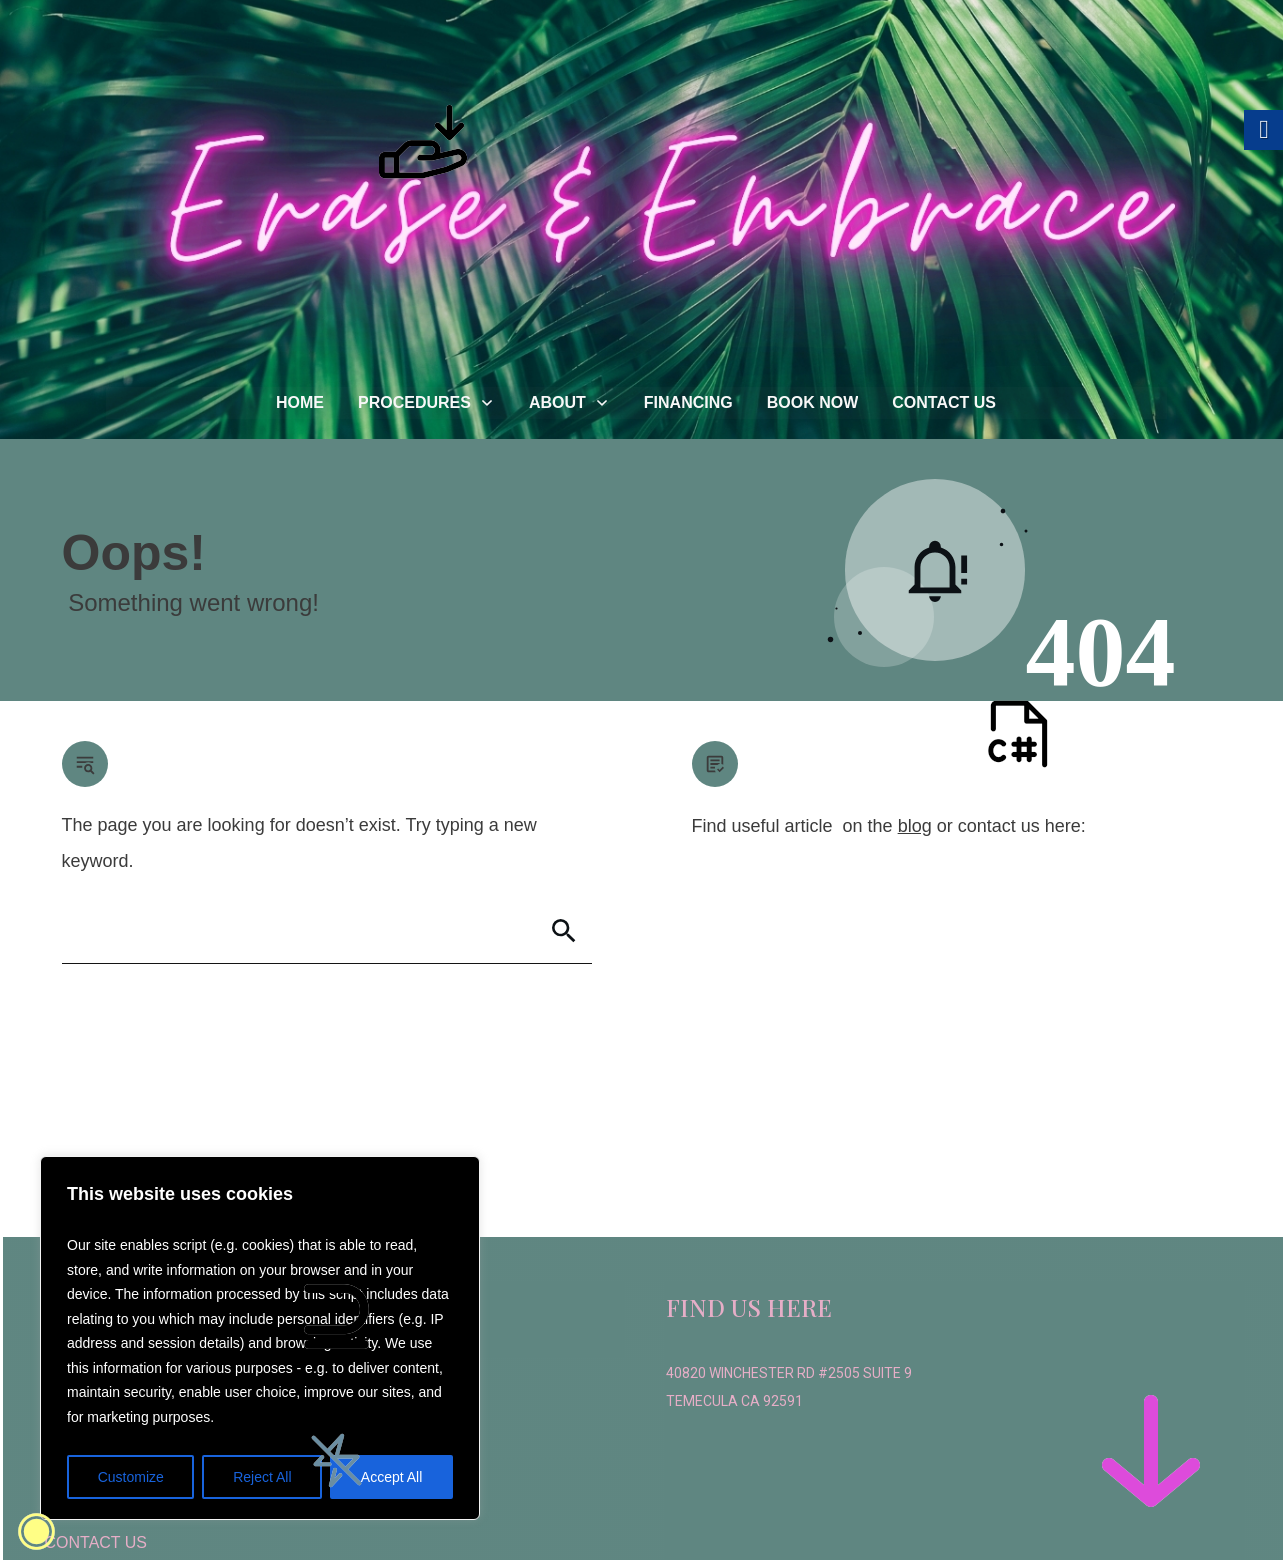  I want to click on download a file or content, so click(1151, 1451).